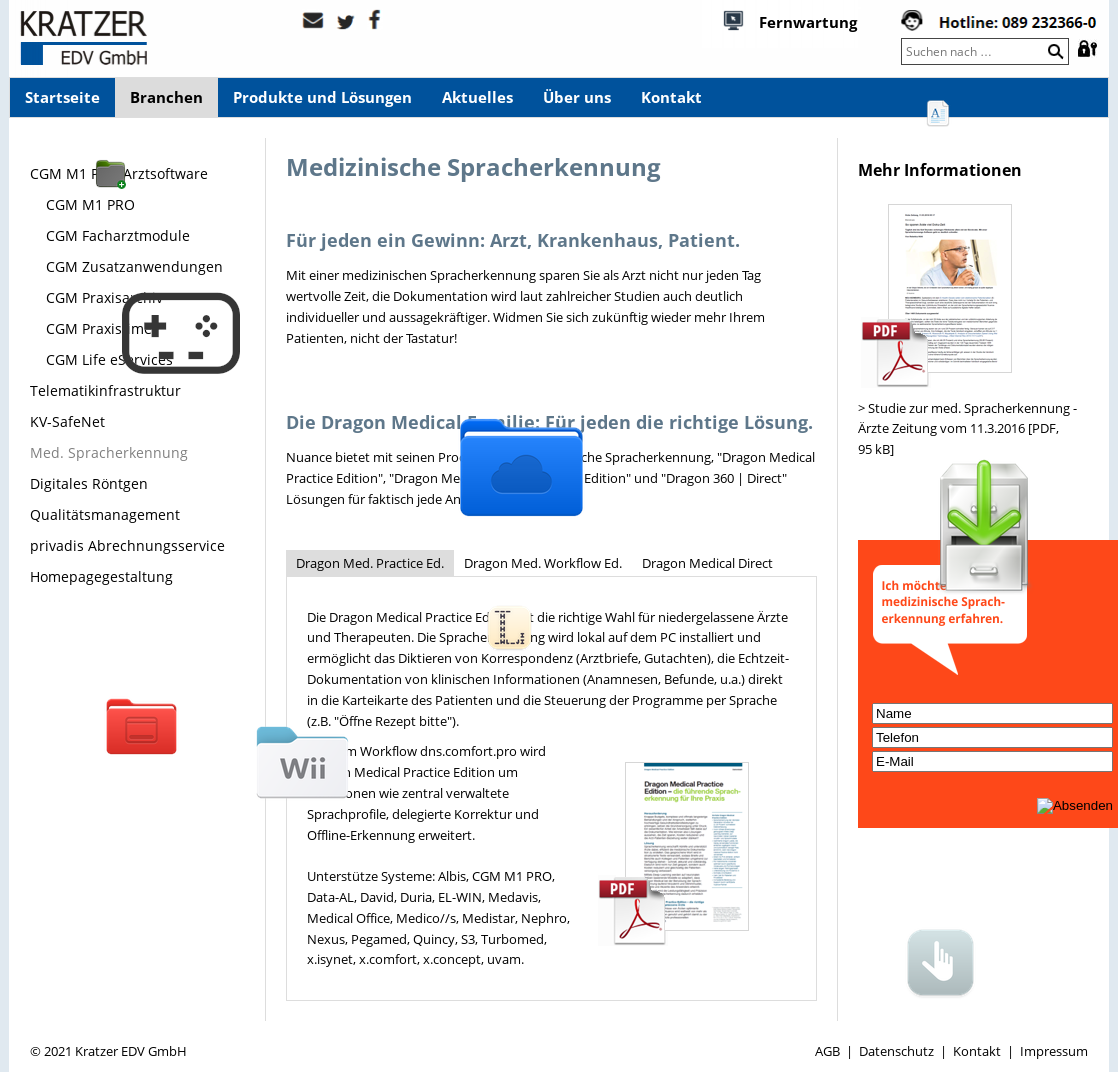  What do you see at coordinates (521, 467) in the screenshot?
I see `access cloud-synced files and folders` at bounding box center [521, 467].